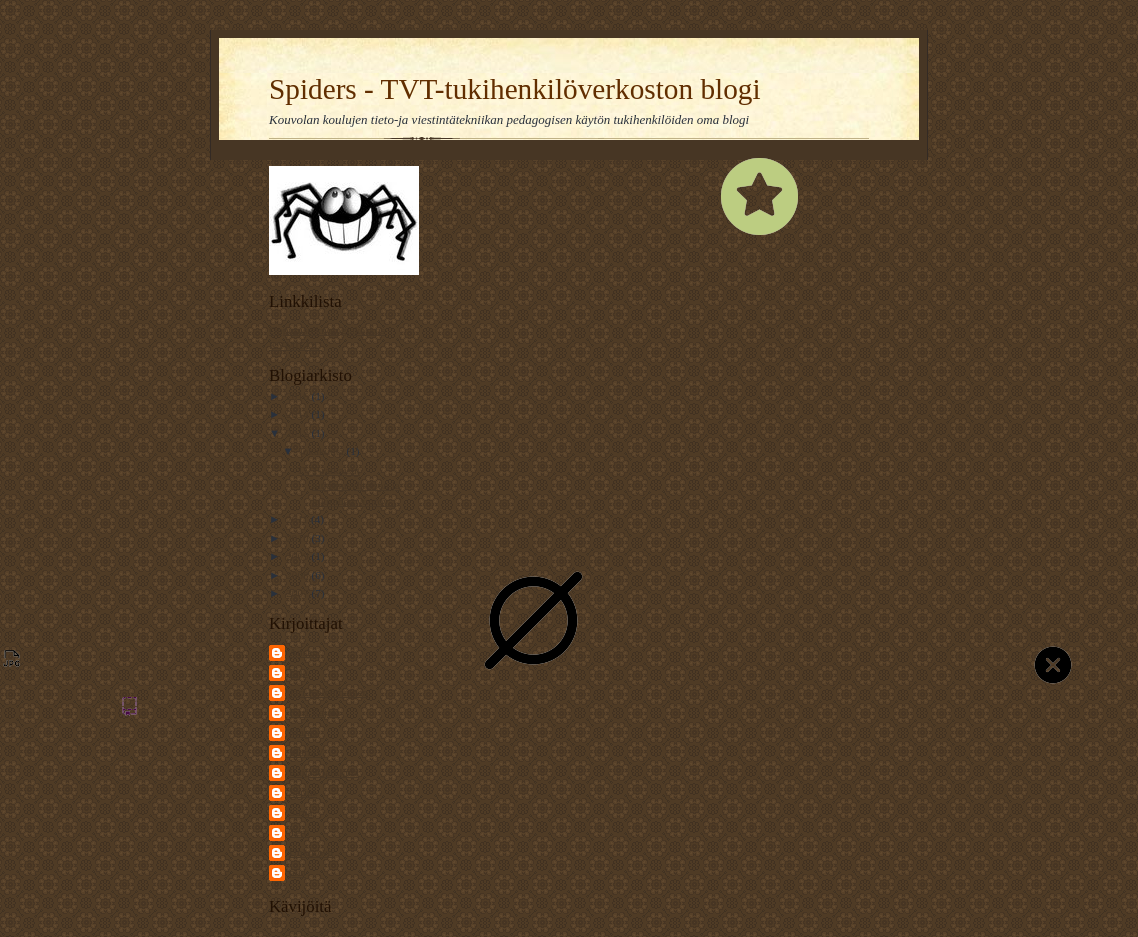 The width and height of the screenshot is (1138, 937). Describe the element at coordinates (129, 706) in the screenshot. I see `create a new repository from a template` at that location.